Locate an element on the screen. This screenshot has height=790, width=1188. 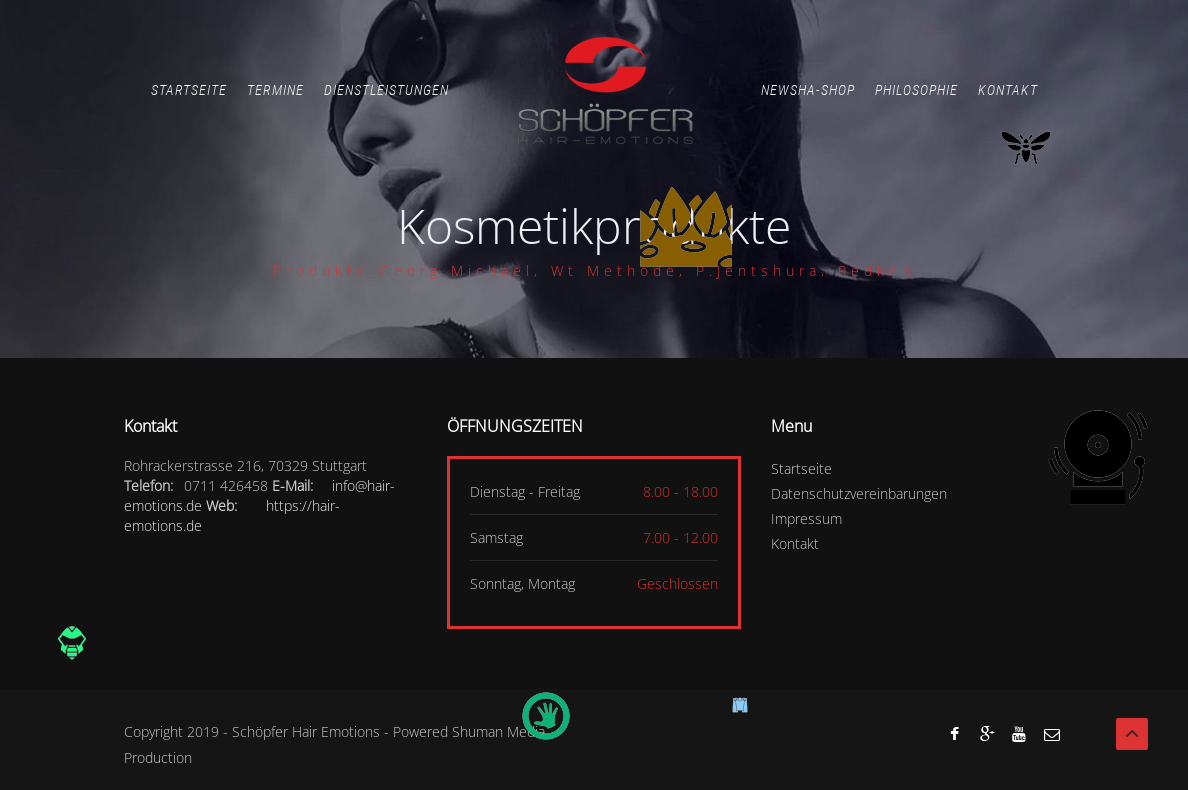
dinosaur or prehistoric content category is located at coordinates (686, 221).